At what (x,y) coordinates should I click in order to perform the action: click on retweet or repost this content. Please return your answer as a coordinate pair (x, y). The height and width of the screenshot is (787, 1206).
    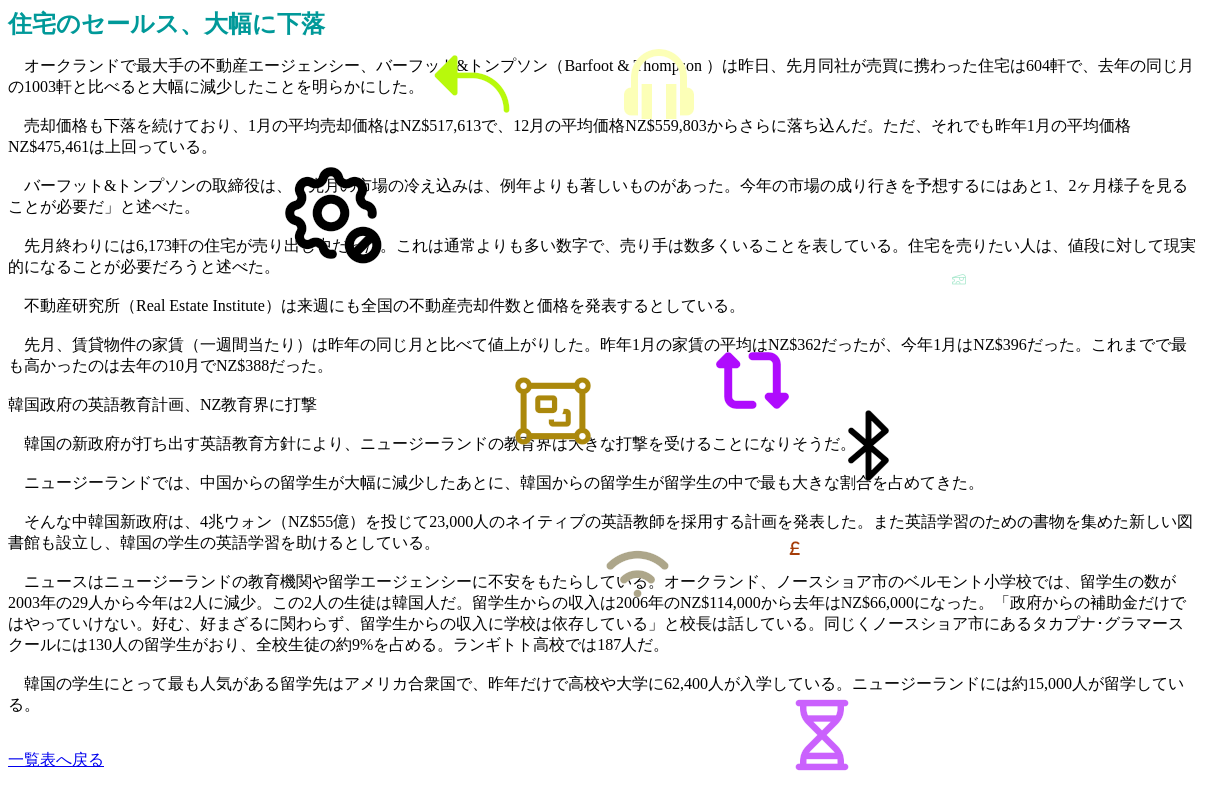
    Looking at the image, I should click on (752, 380).